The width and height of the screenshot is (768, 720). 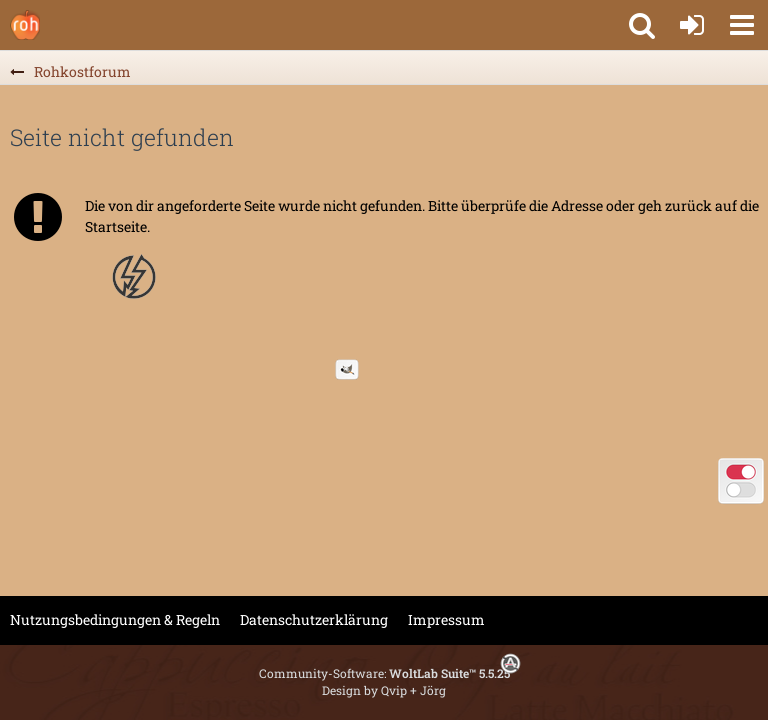 What do you see at coordinates (347, 369) in the screenshot?
I see `a compressed GIMP image file` at bounding box center [347, 369].